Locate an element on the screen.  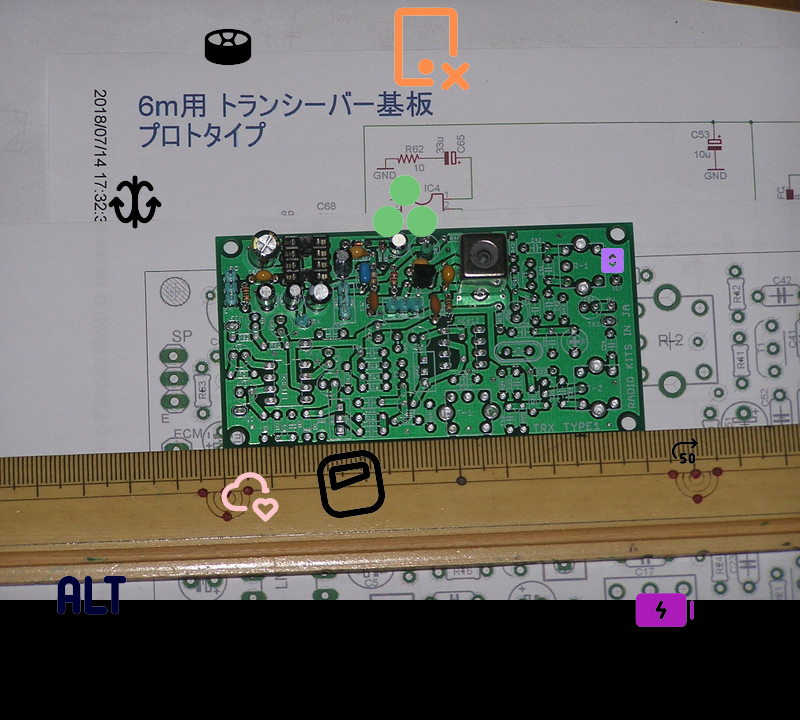
indicates device is currently charging is located at coordinates (664, 610).